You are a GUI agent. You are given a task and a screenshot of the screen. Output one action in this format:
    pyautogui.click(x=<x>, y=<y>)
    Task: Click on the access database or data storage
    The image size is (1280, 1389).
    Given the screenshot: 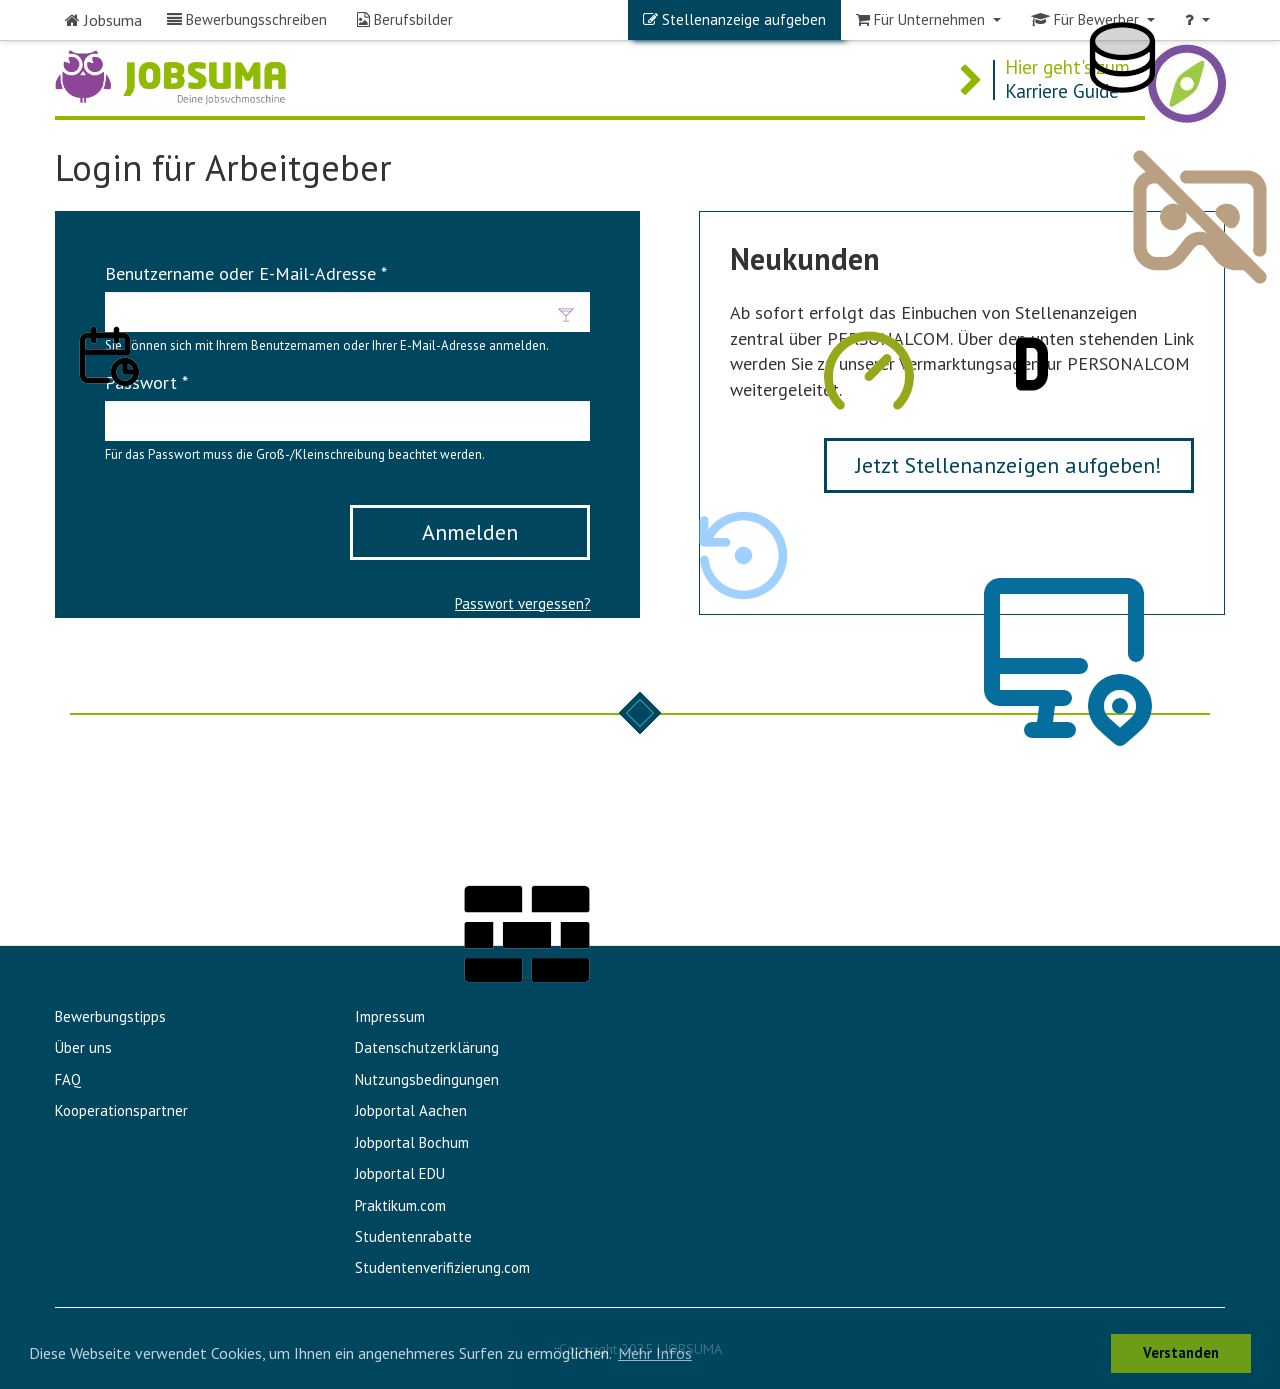 What is the action you would take?
    pyautogui.click(x=1122, y=57)
    